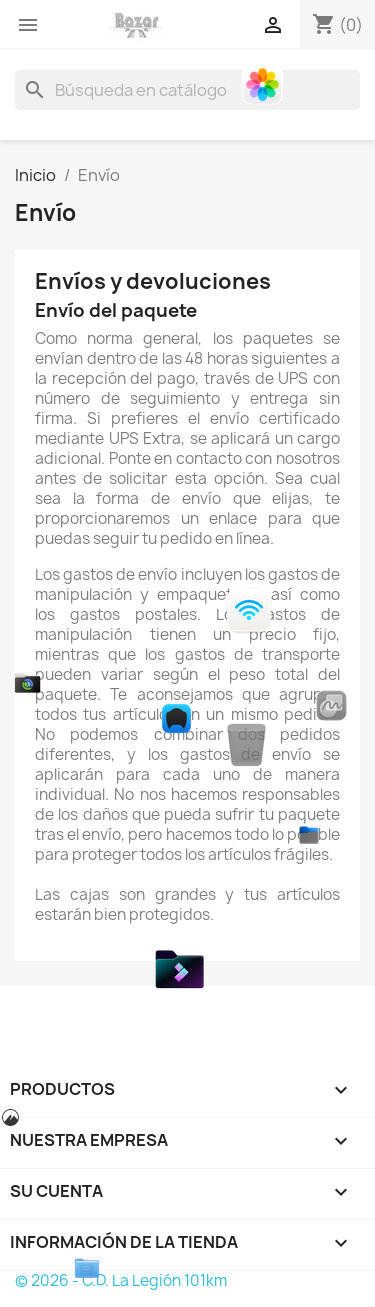  What do you see at coordinates (249, 610) in the screenshot?
I see `access wireless network settings` at bounding box center [249, 610].